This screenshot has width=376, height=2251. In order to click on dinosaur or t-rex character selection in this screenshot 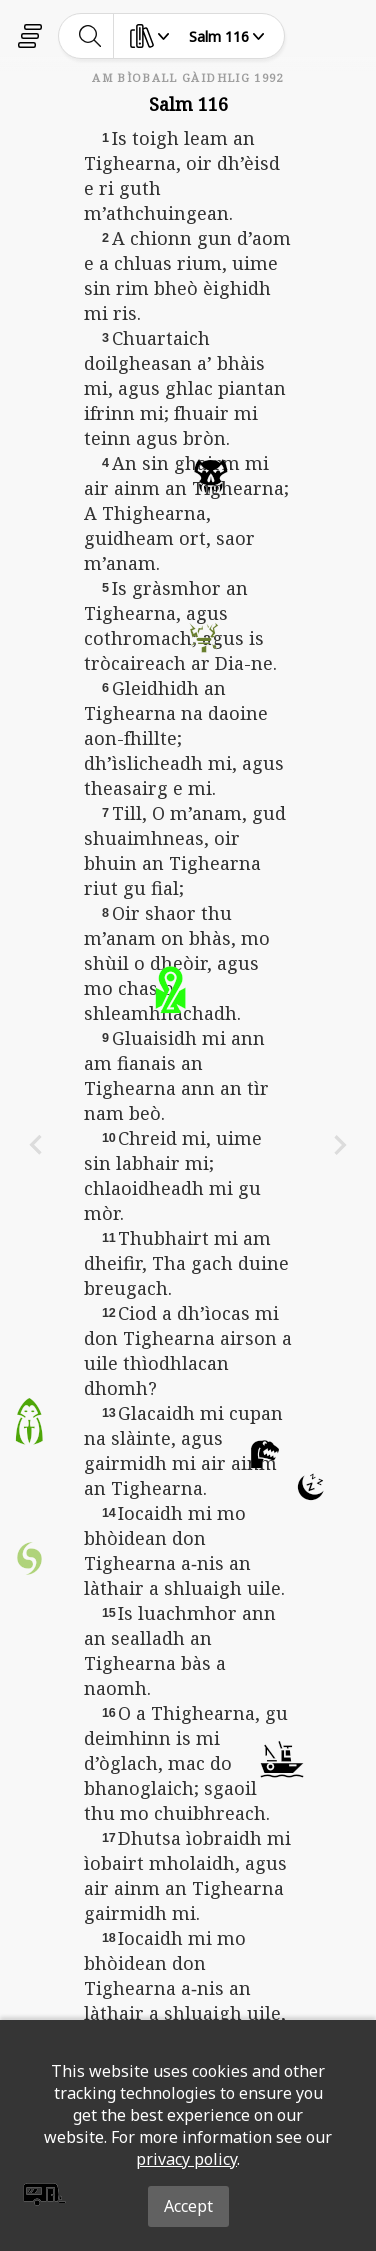, I will do `click(265, 1454)`.